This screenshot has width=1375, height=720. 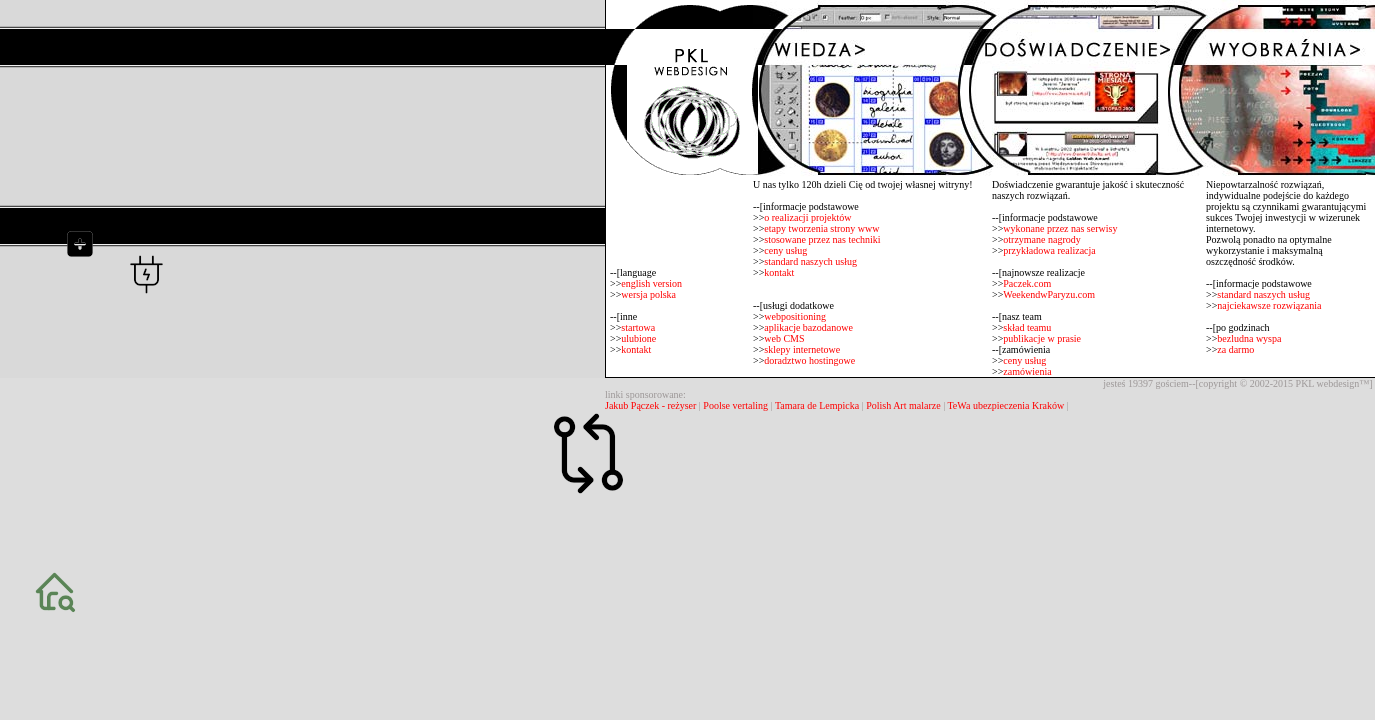 I want to click on device is currently charging, so click(x=146, y=274).